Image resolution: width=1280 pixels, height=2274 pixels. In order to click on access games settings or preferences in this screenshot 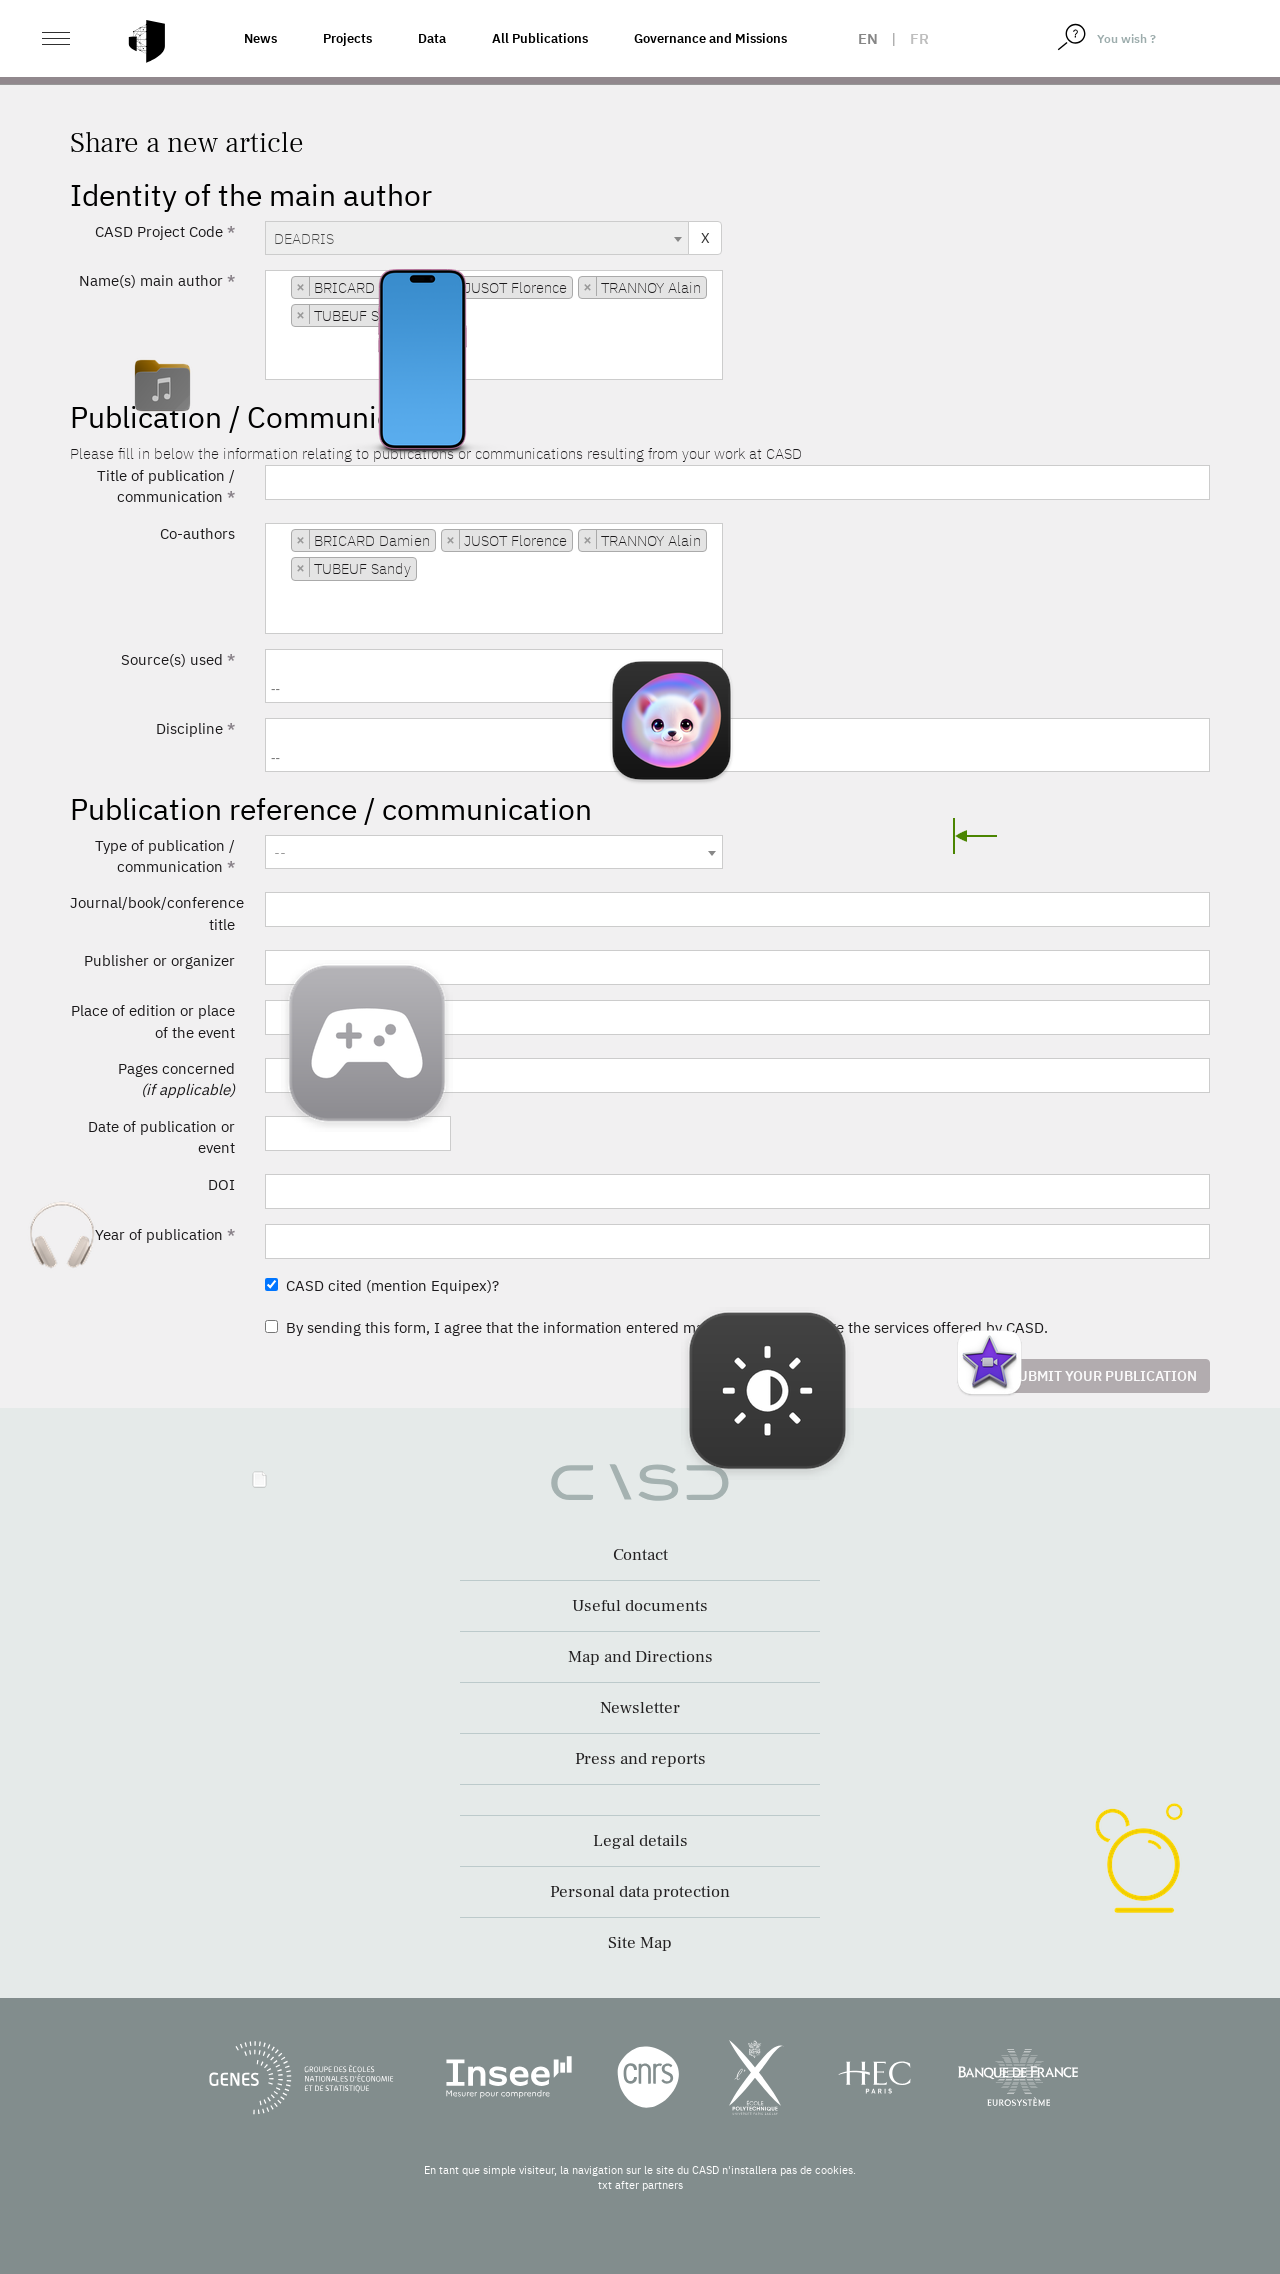, I will do `click(367, 1046)`.